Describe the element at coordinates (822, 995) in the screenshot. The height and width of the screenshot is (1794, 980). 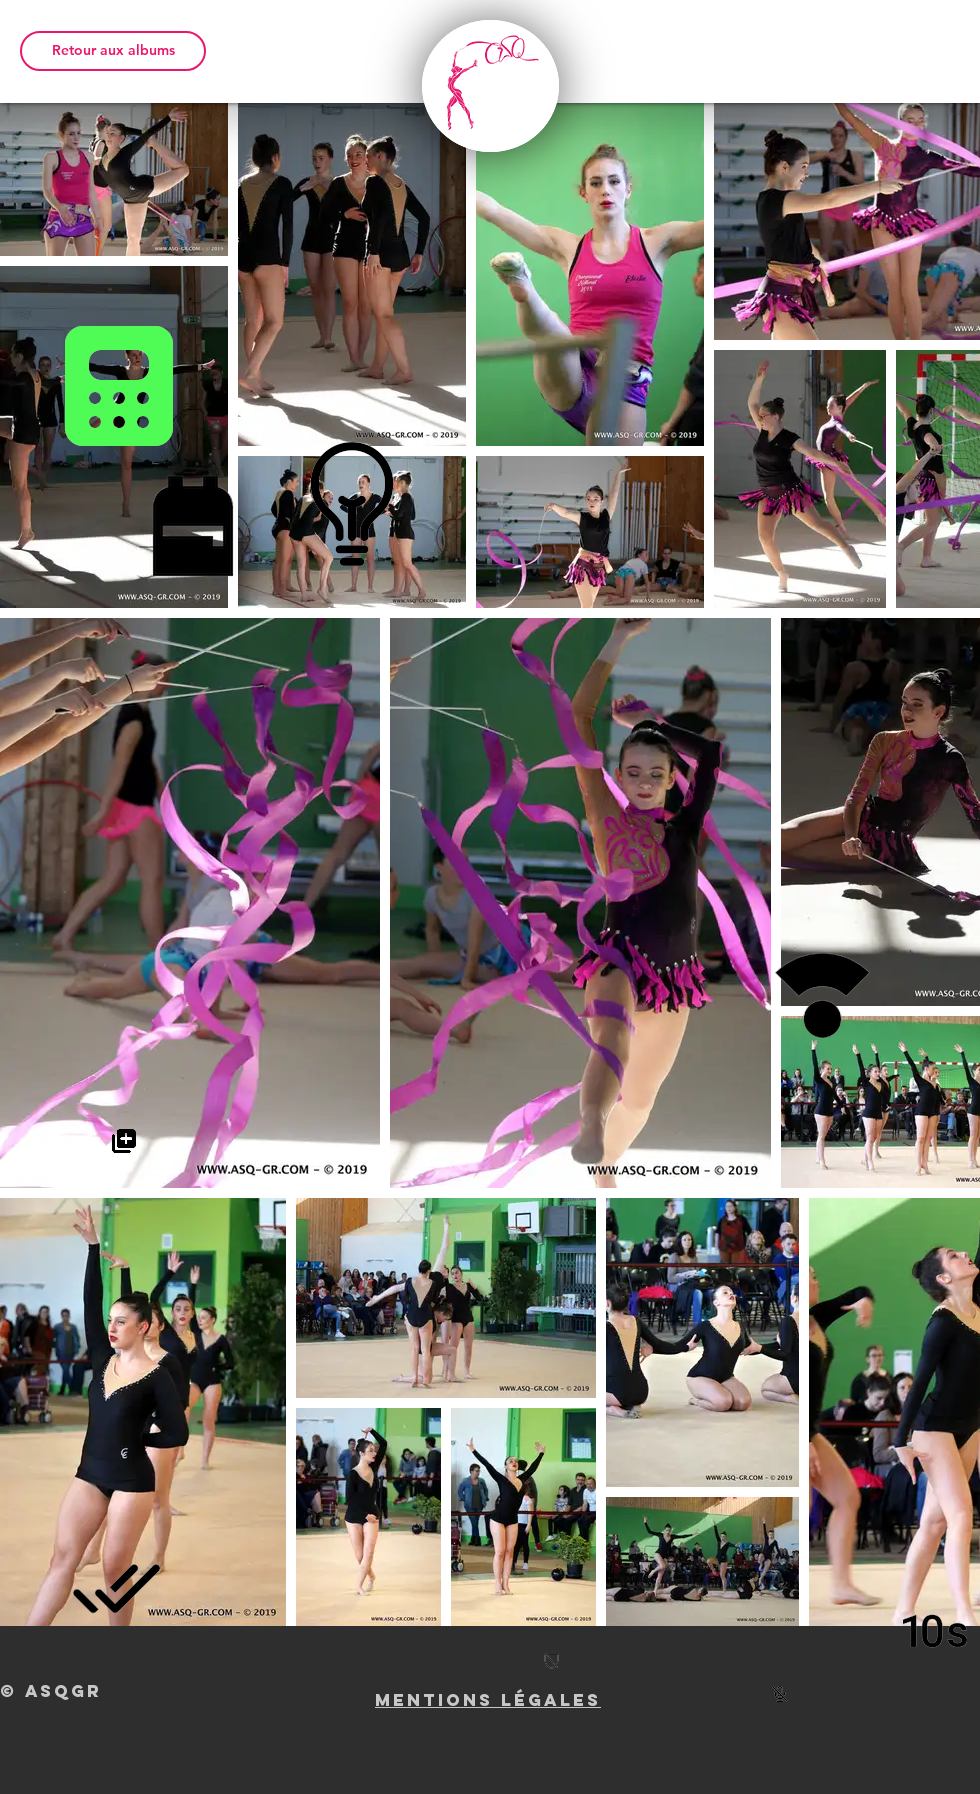
I see `calibrate compass or direction sensor` at that location.